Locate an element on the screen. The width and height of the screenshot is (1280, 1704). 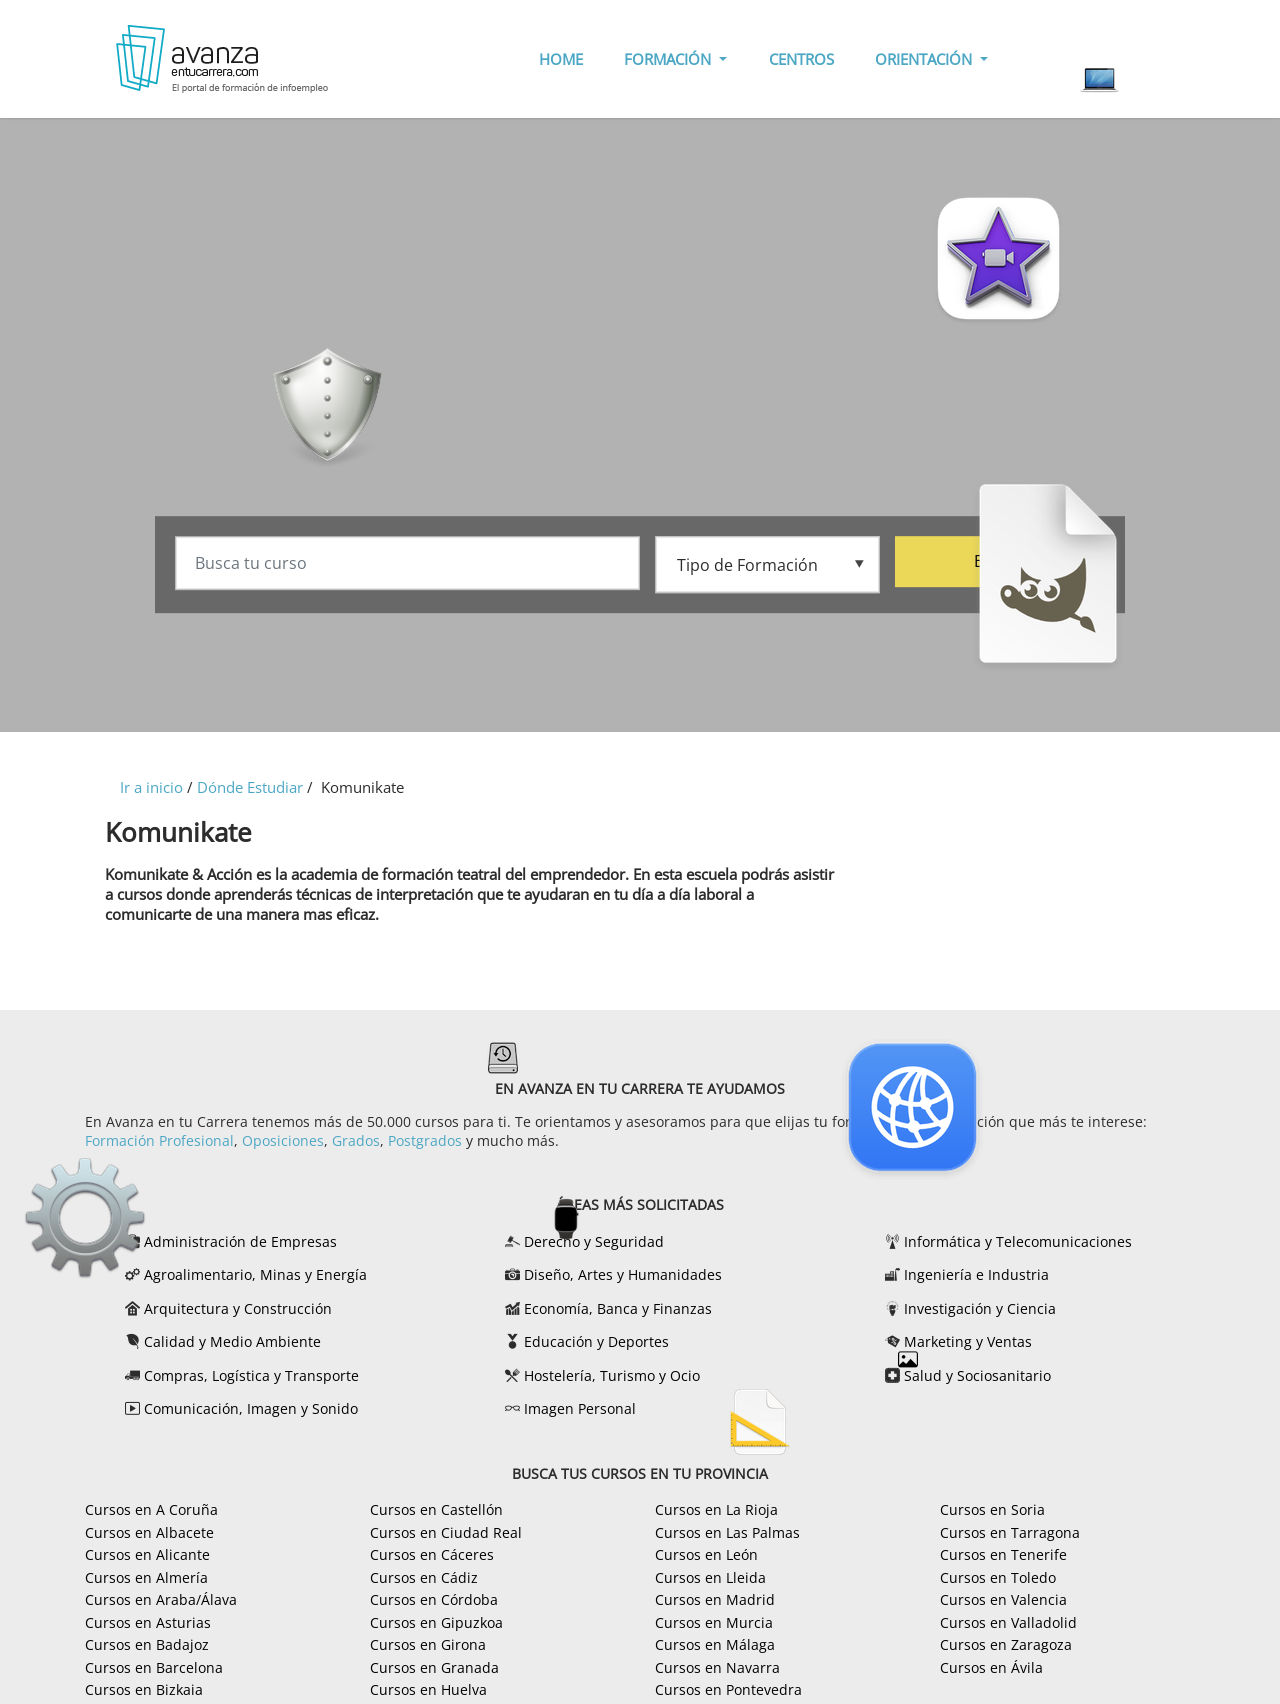
access advanced settings is located at coordinates (85, 1218).